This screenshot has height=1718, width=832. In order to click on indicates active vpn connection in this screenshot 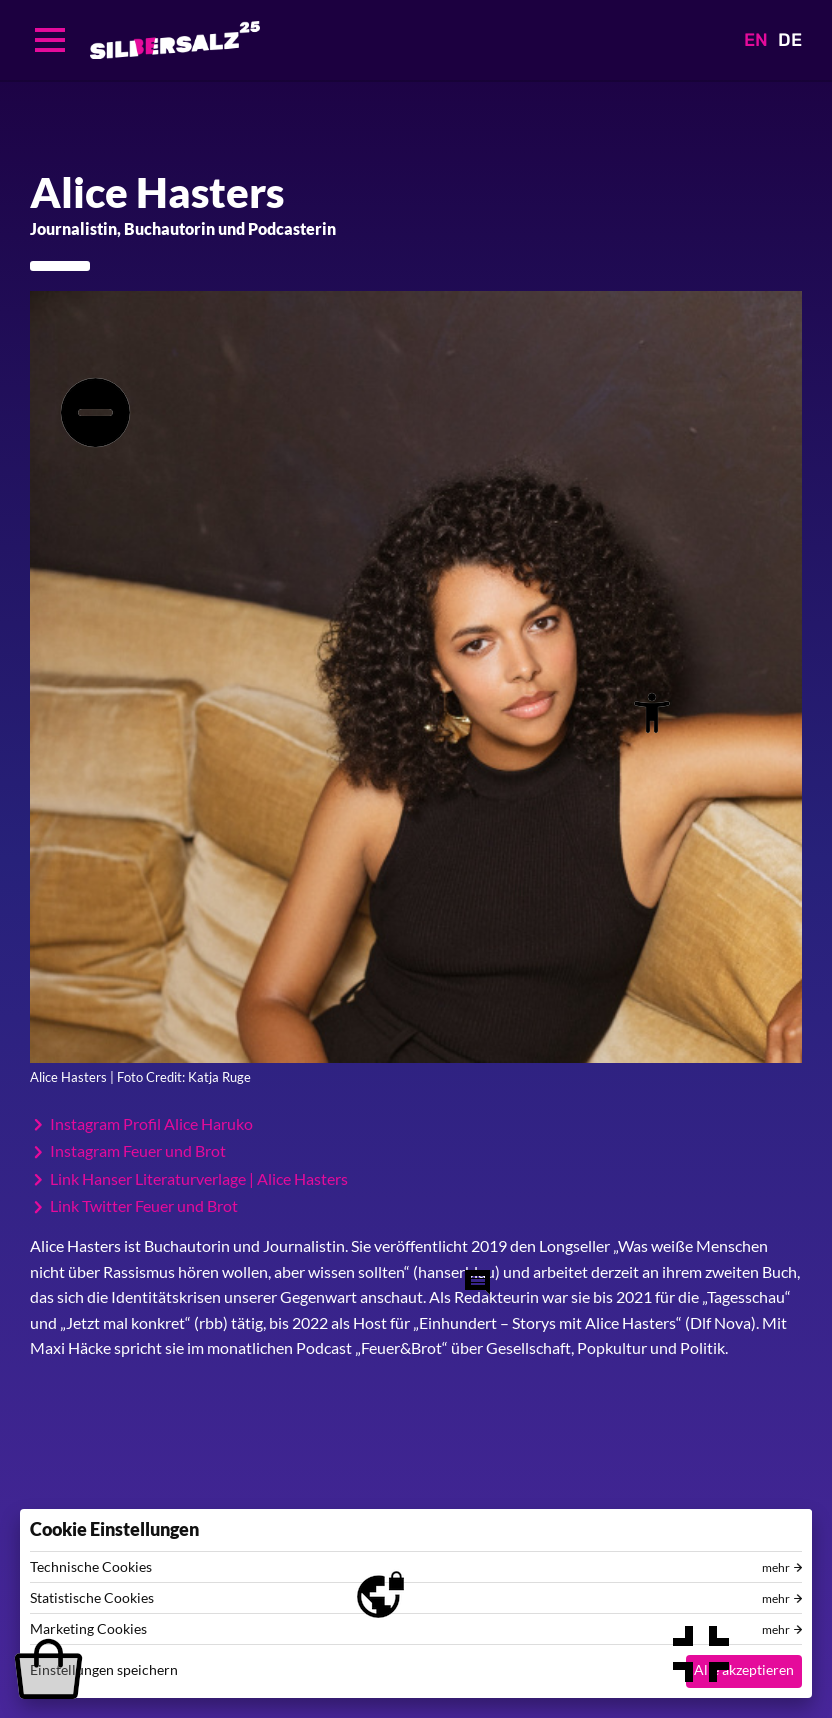, I will do `click(380, 1594)`.